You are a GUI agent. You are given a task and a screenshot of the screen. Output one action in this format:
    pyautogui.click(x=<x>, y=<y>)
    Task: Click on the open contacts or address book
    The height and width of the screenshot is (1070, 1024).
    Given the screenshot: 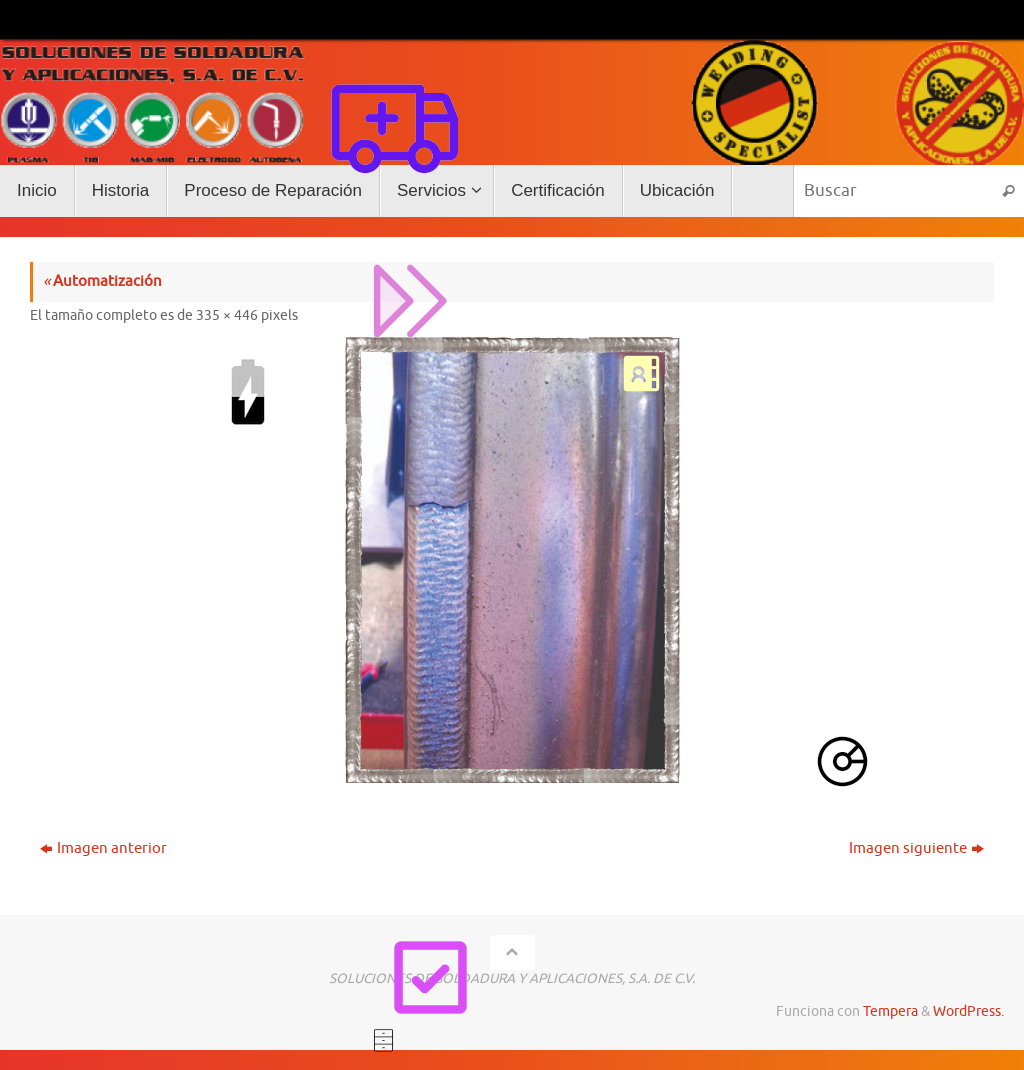 What is the action you would take?
    pyautogui.click(x=641, y=373)
    